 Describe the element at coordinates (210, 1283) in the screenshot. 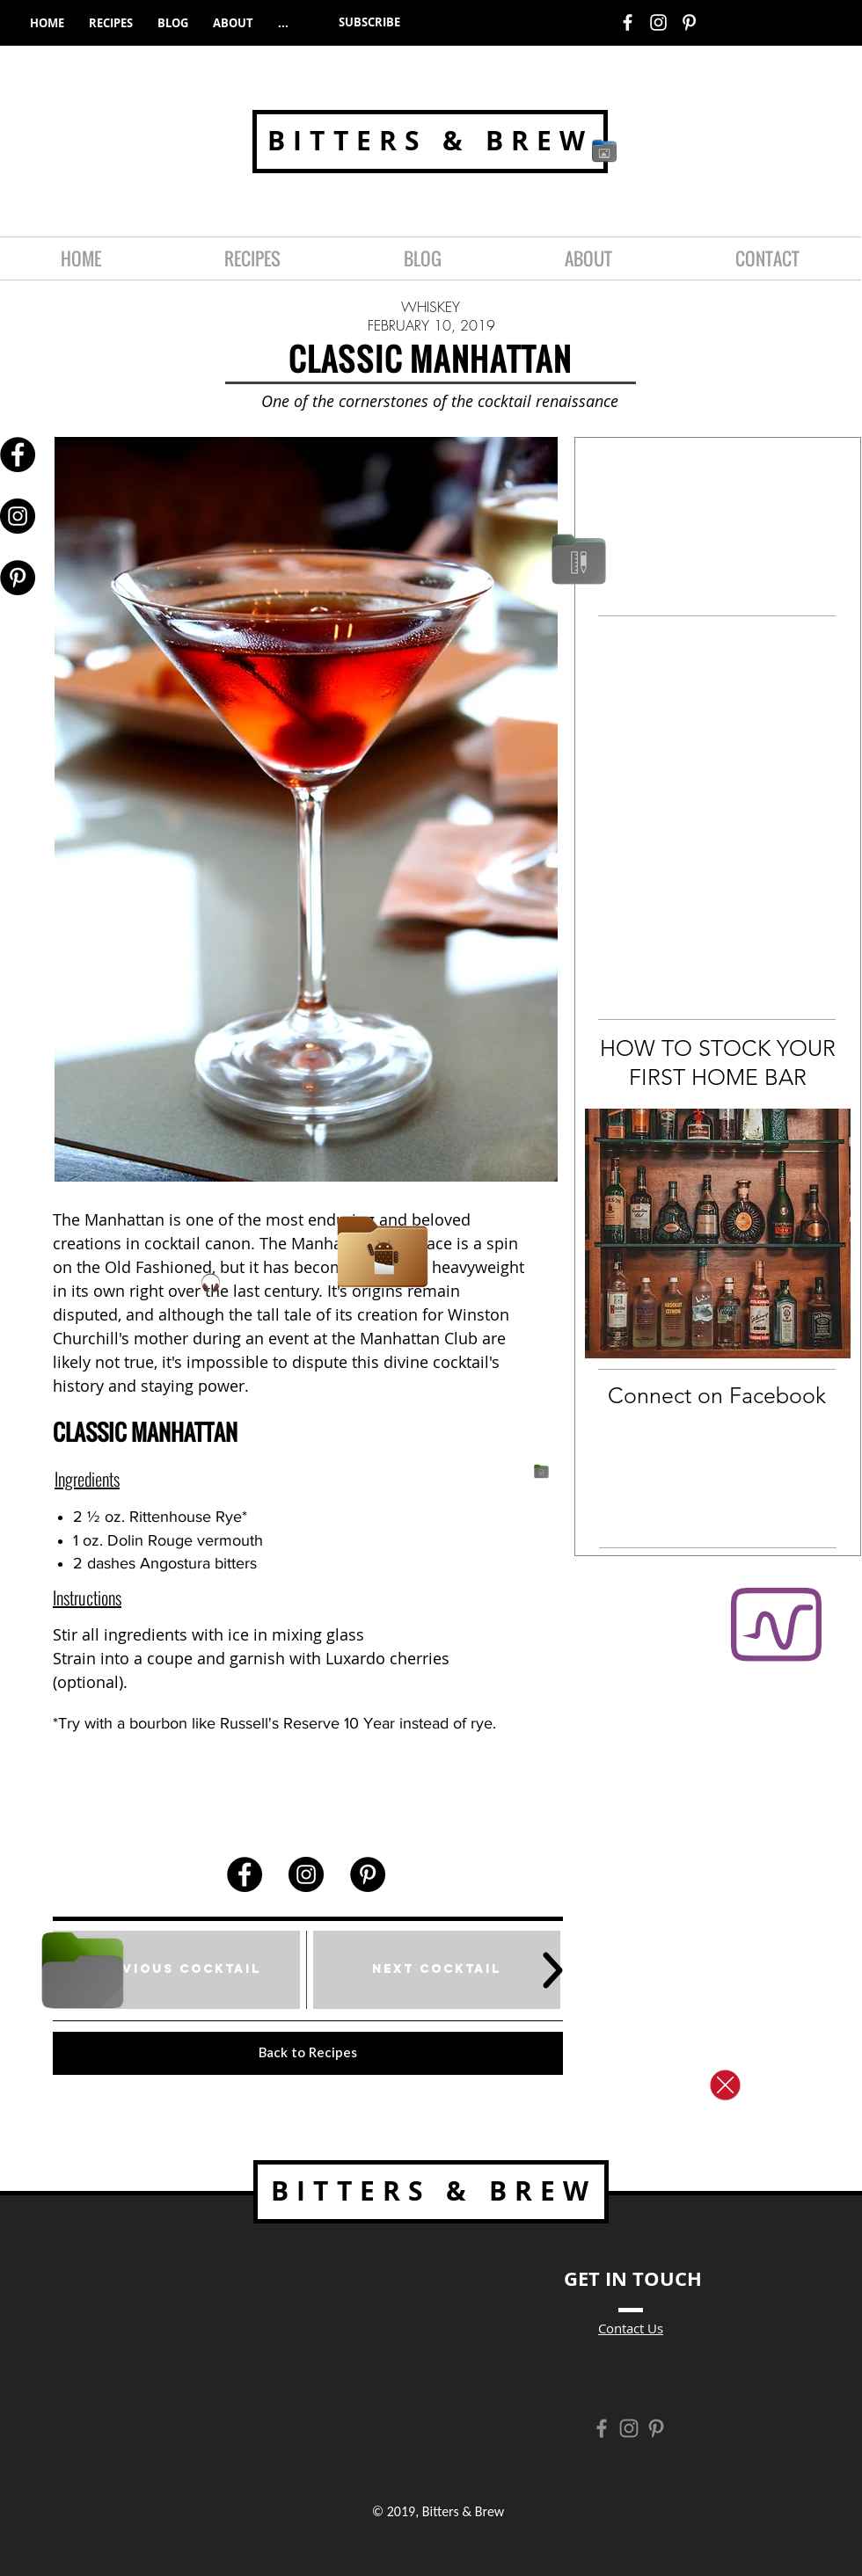

I see `connect bluetooth headphones` at that location.